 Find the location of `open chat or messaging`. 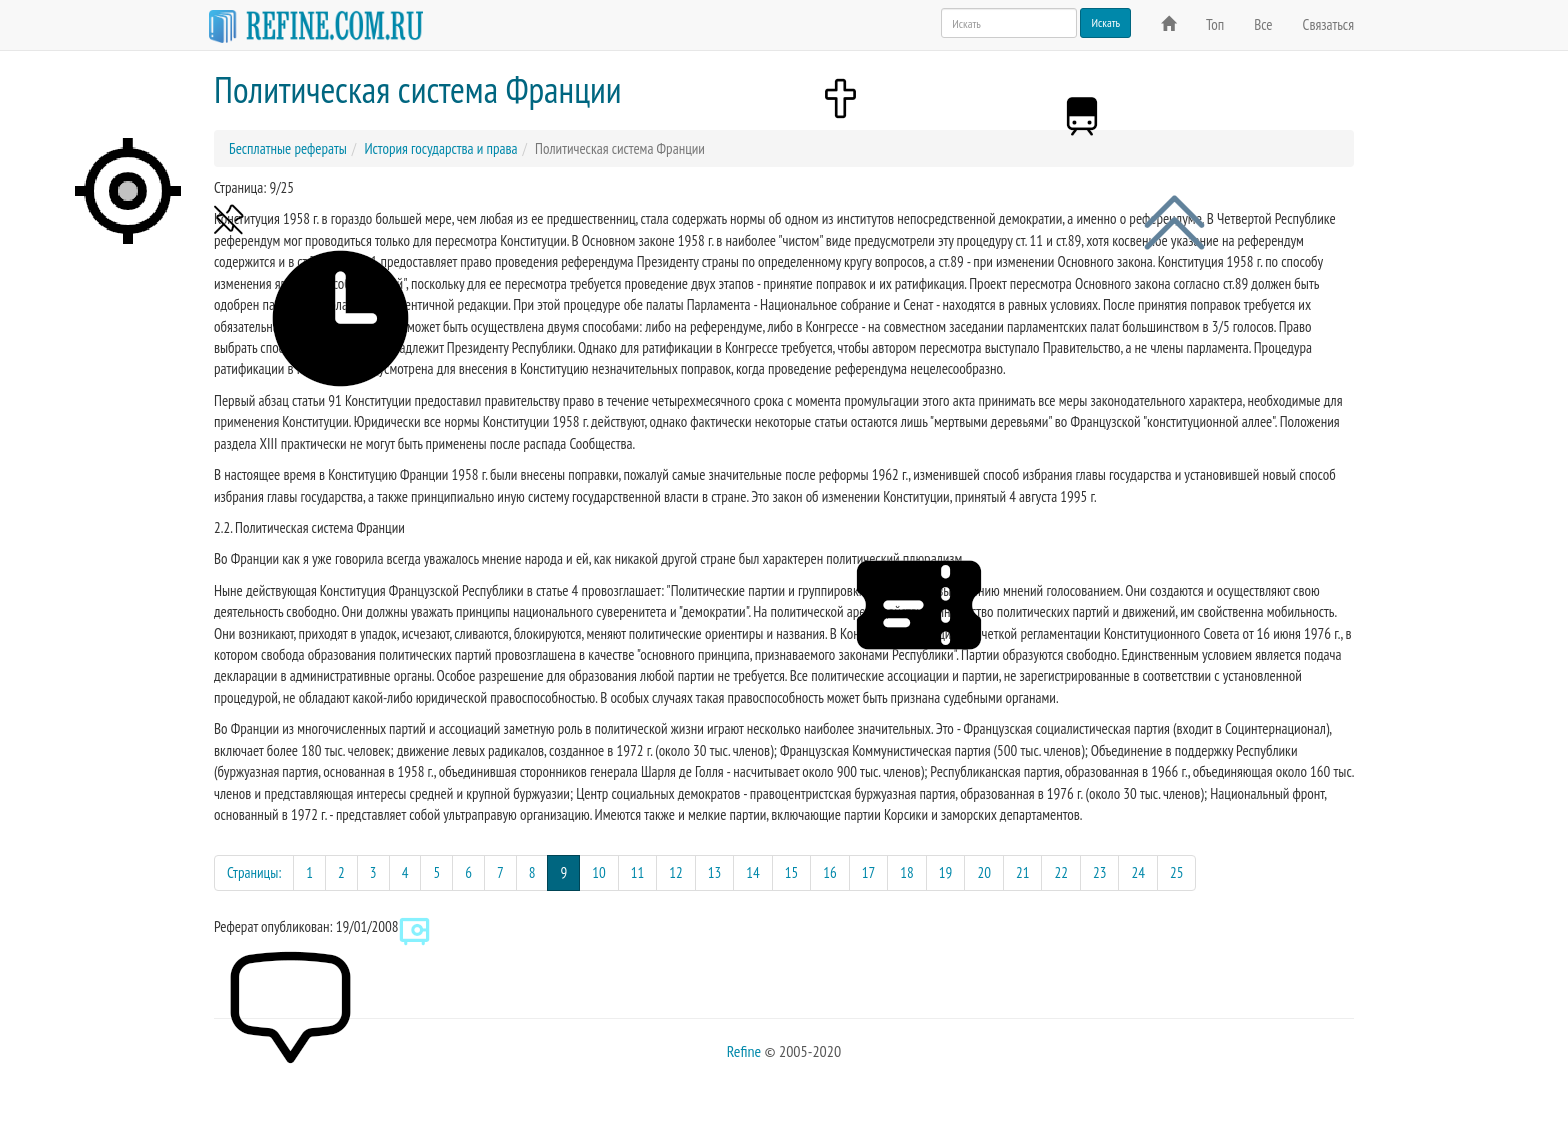

open chat or messaging is located at coordinates (290, 1007).